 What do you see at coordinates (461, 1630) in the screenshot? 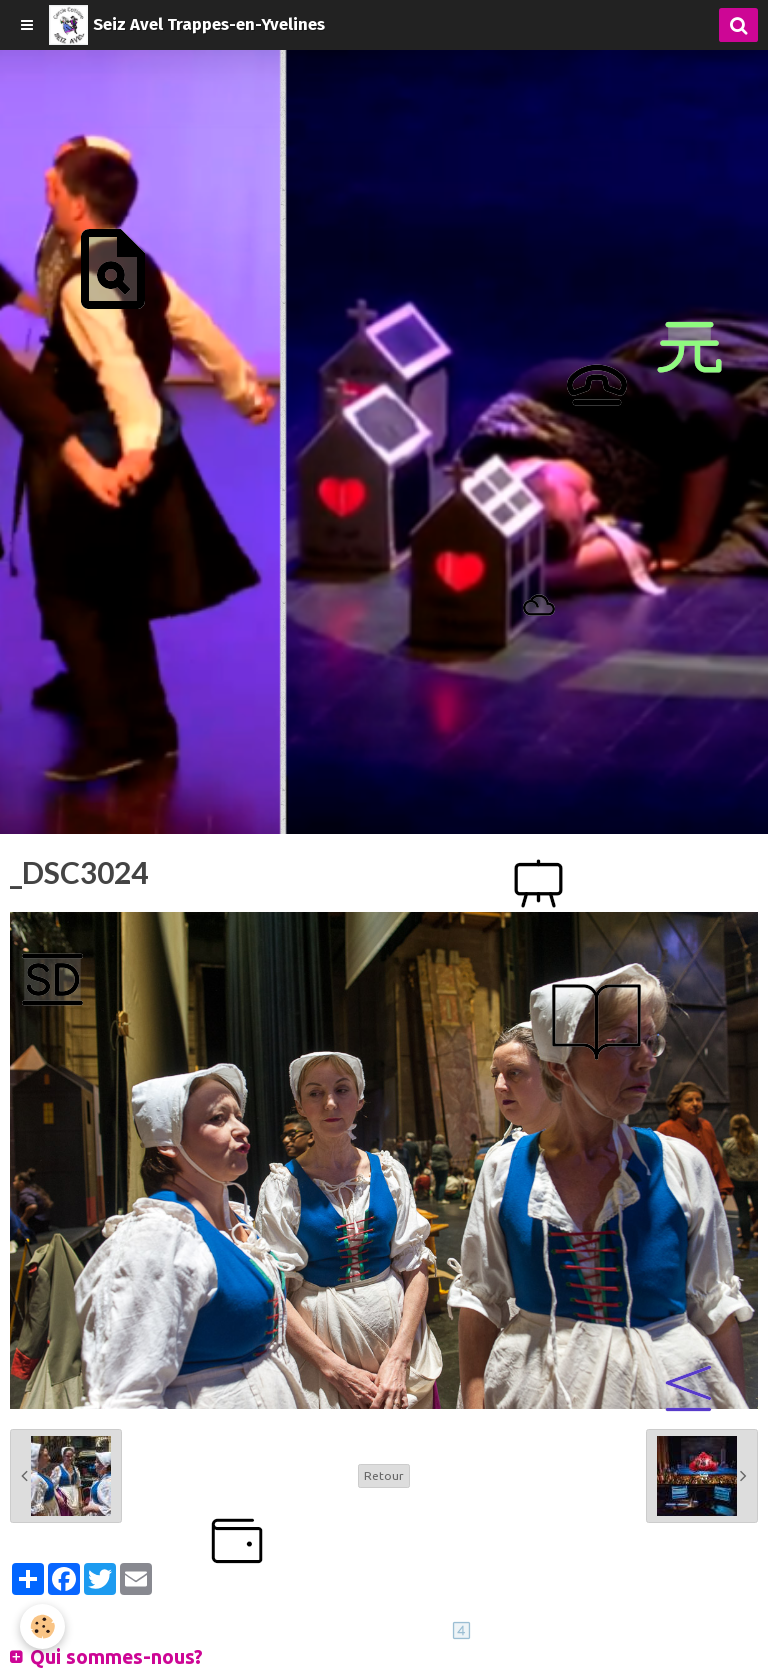
I see `select or input the number four` at bounding box center [461, 1630].